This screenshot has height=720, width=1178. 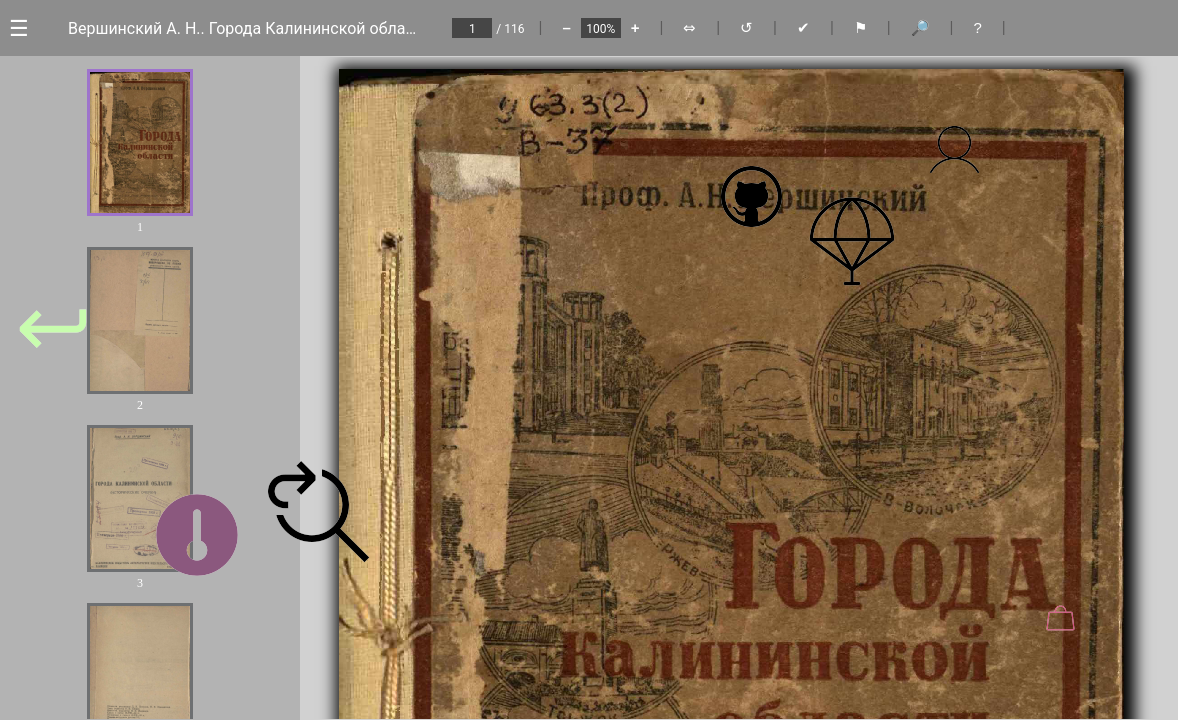 What do you see at coordinates (53, 326) in the screenshot?
I see `insert a newline or line break` at bounding box center [53, 326].